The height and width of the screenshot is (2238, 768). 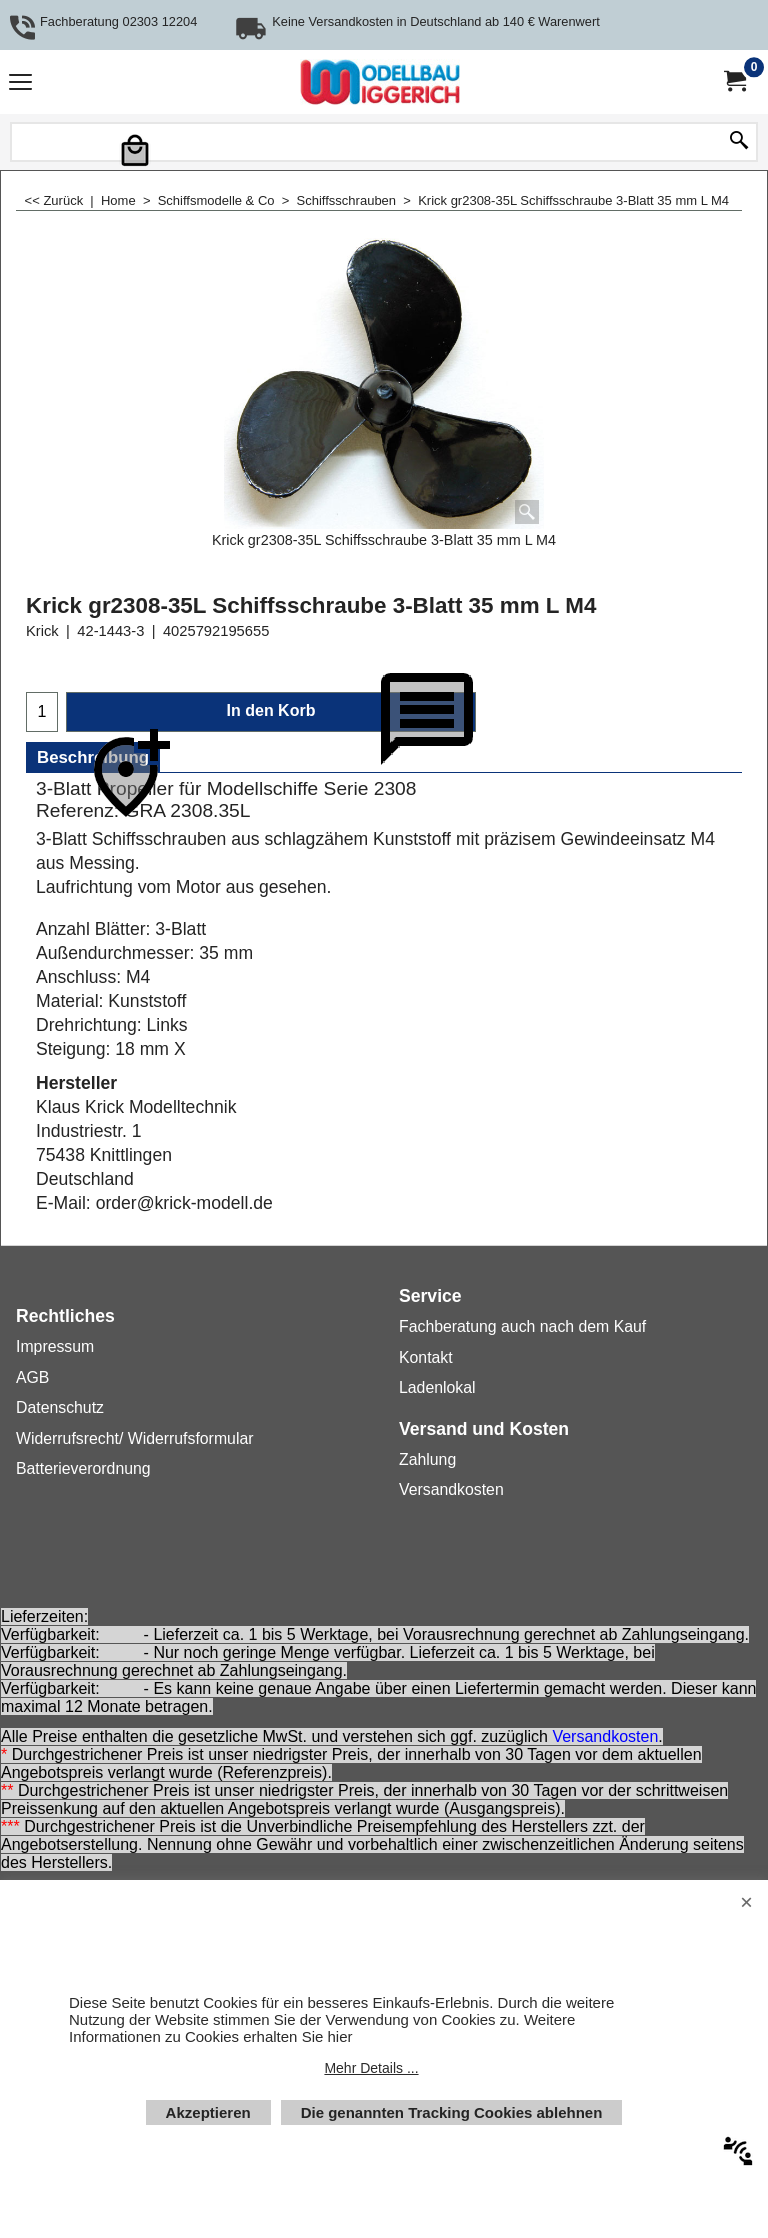 I want to click on access shopping or retail features, so click(x=135, y=151).